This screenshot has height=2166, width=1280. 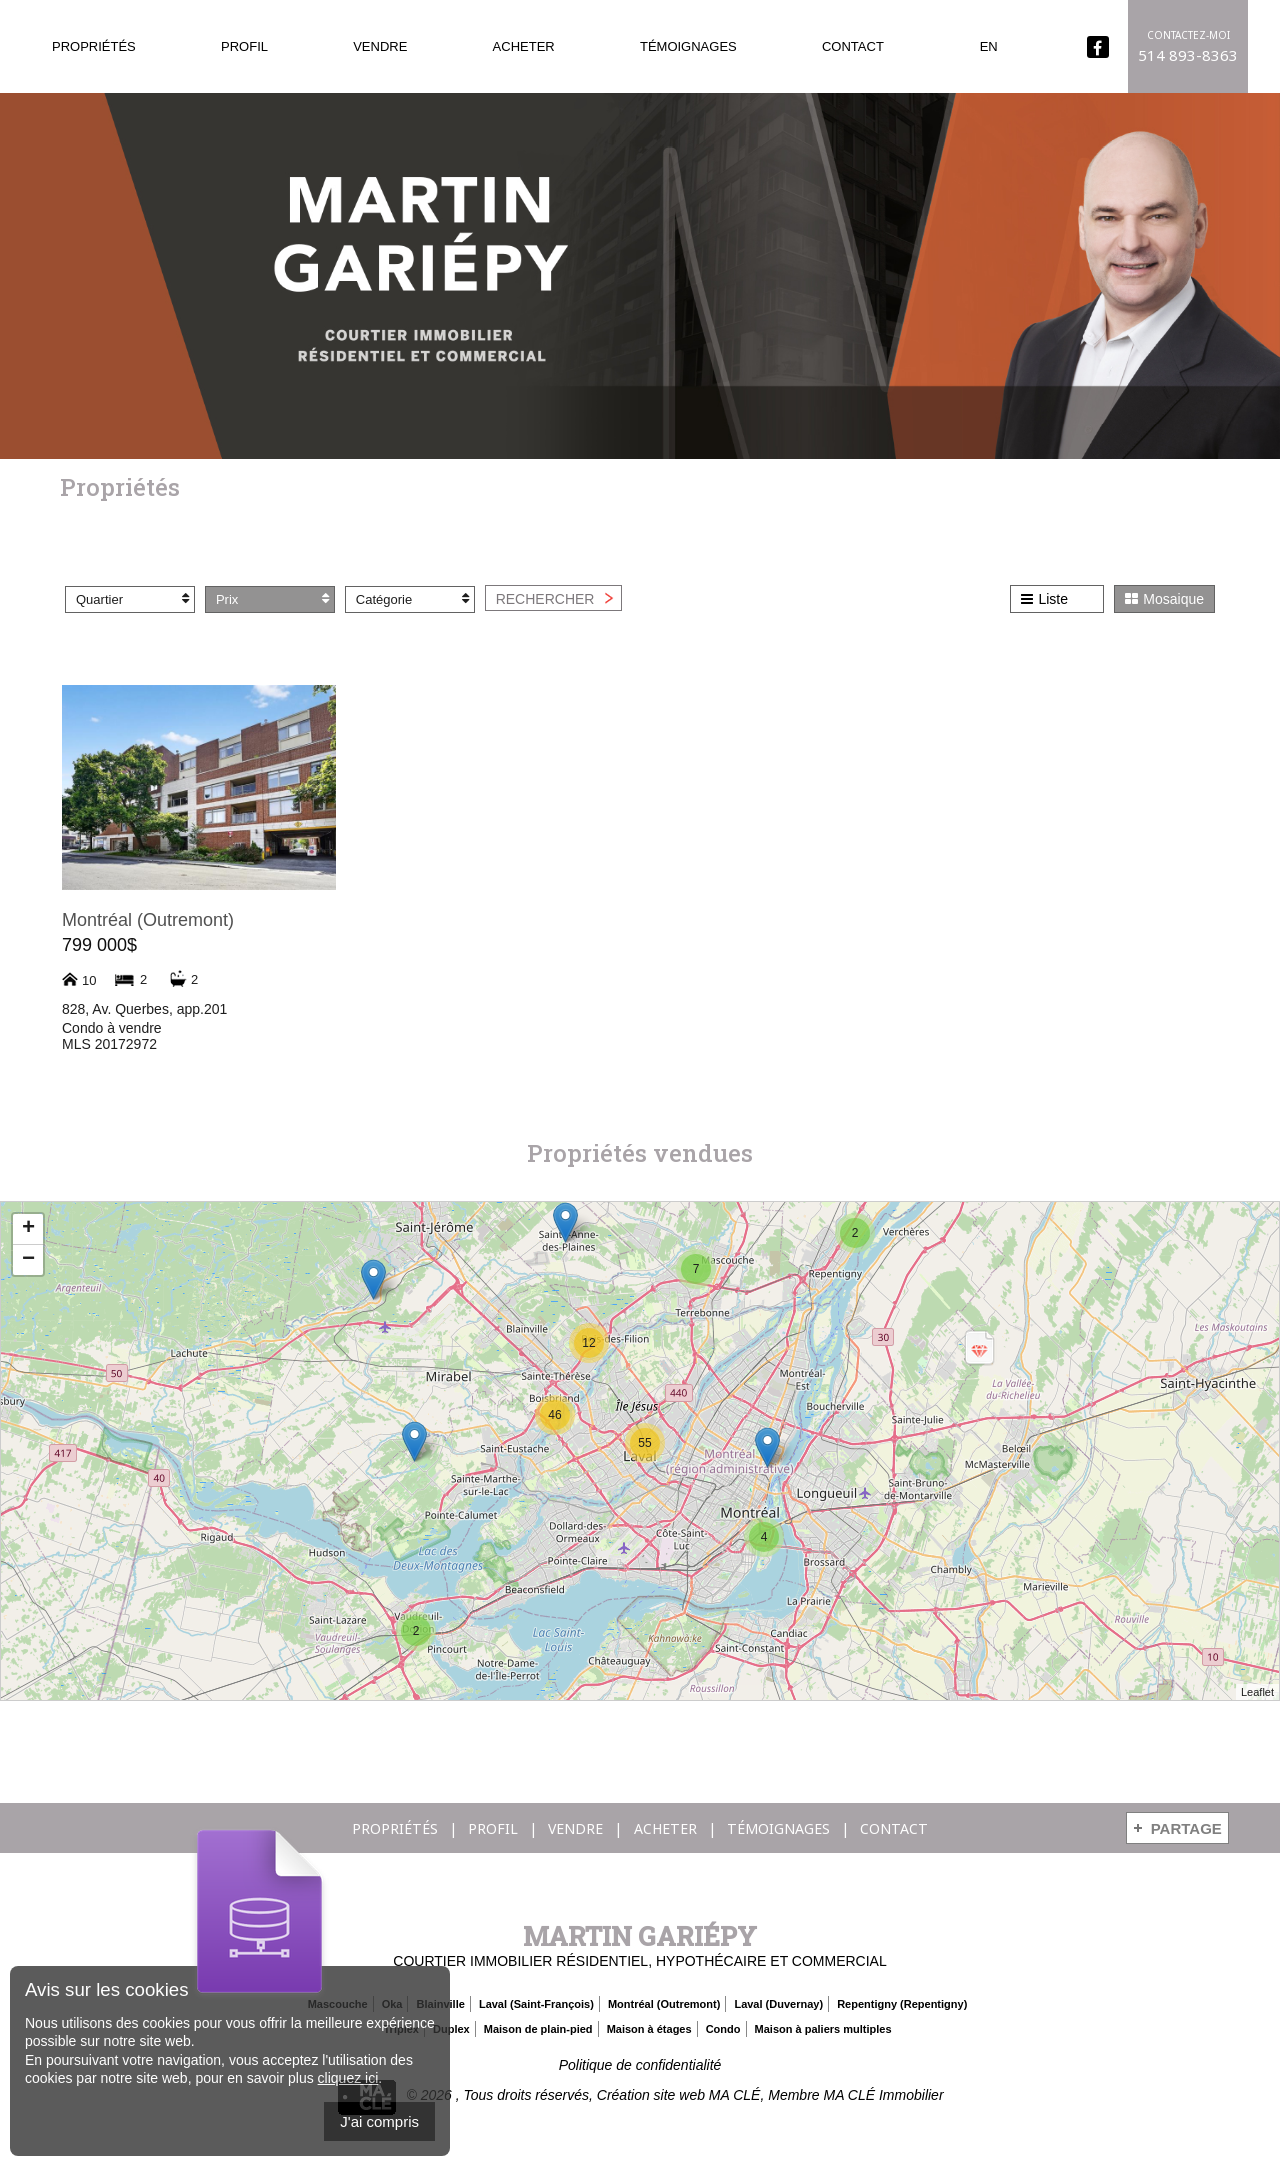 What do you see at coordinates (979, 1347) in the screenshot?
I see `a ruby programming language source file` at bounding box center [979, 1347].